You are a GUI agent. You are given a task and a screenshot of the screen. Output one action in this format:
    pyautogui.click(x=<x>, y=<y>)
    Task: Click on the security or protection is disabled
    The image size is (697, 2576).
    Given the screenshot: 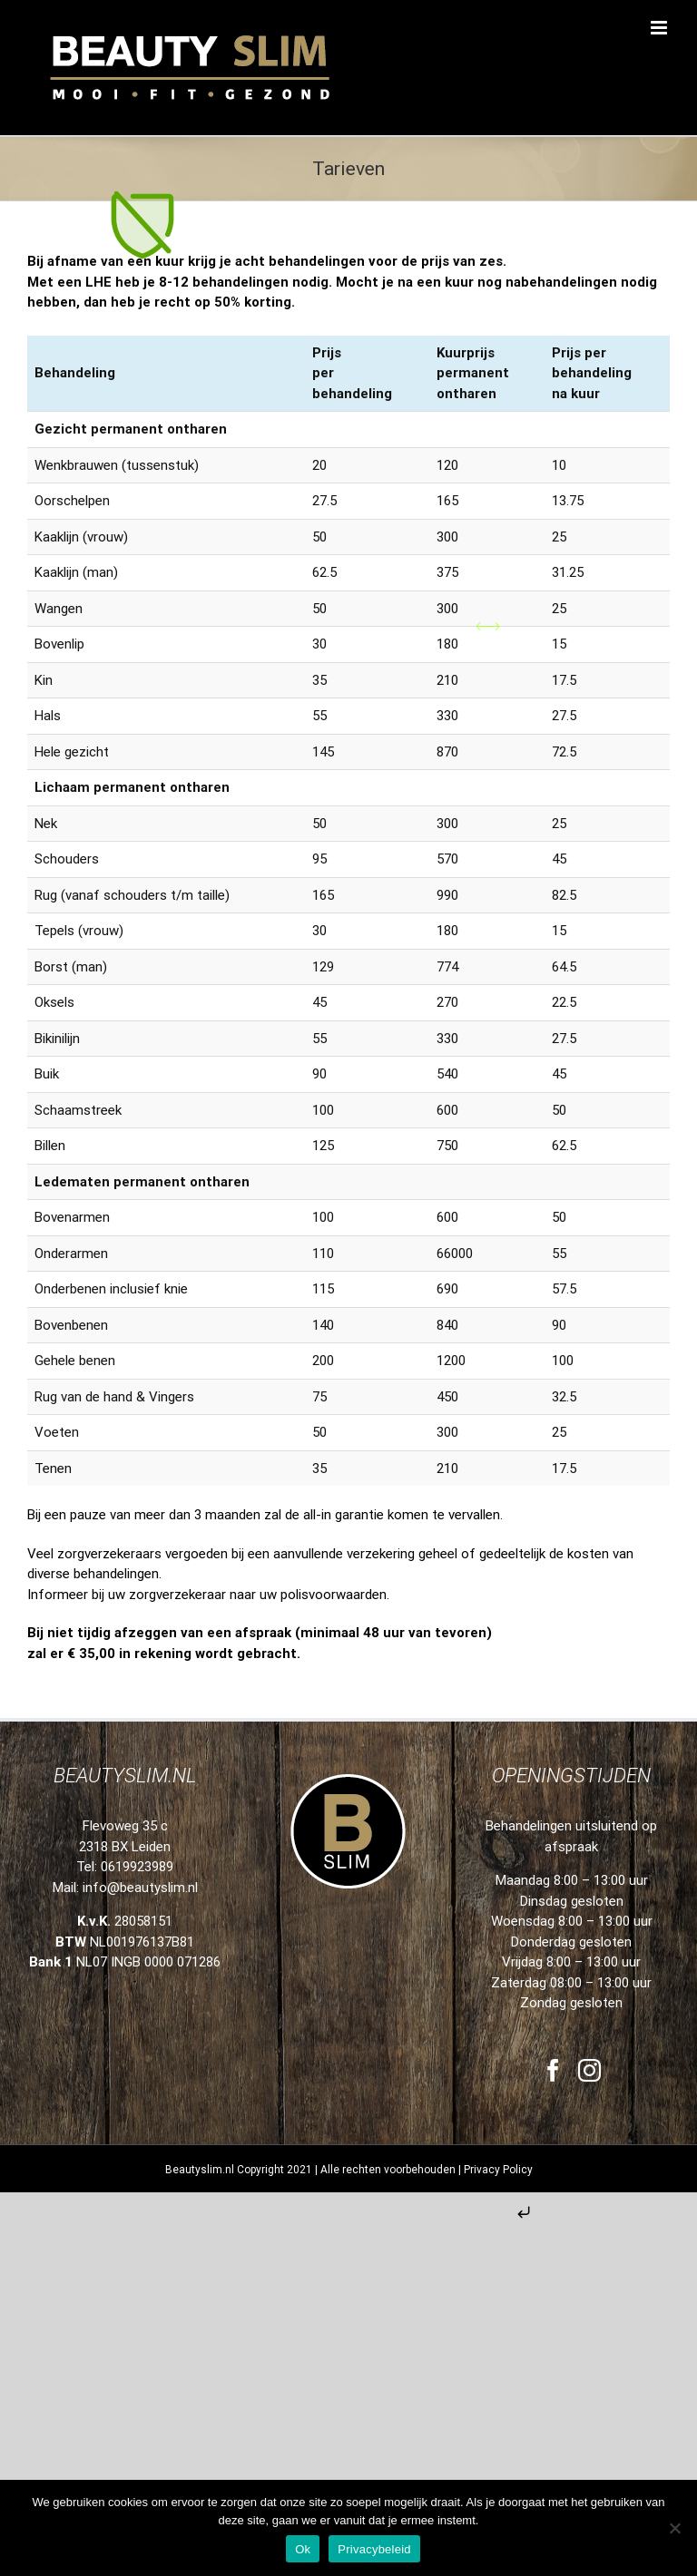 What is the action you would take?
    pyautogui.click(x=142, y=222)
    